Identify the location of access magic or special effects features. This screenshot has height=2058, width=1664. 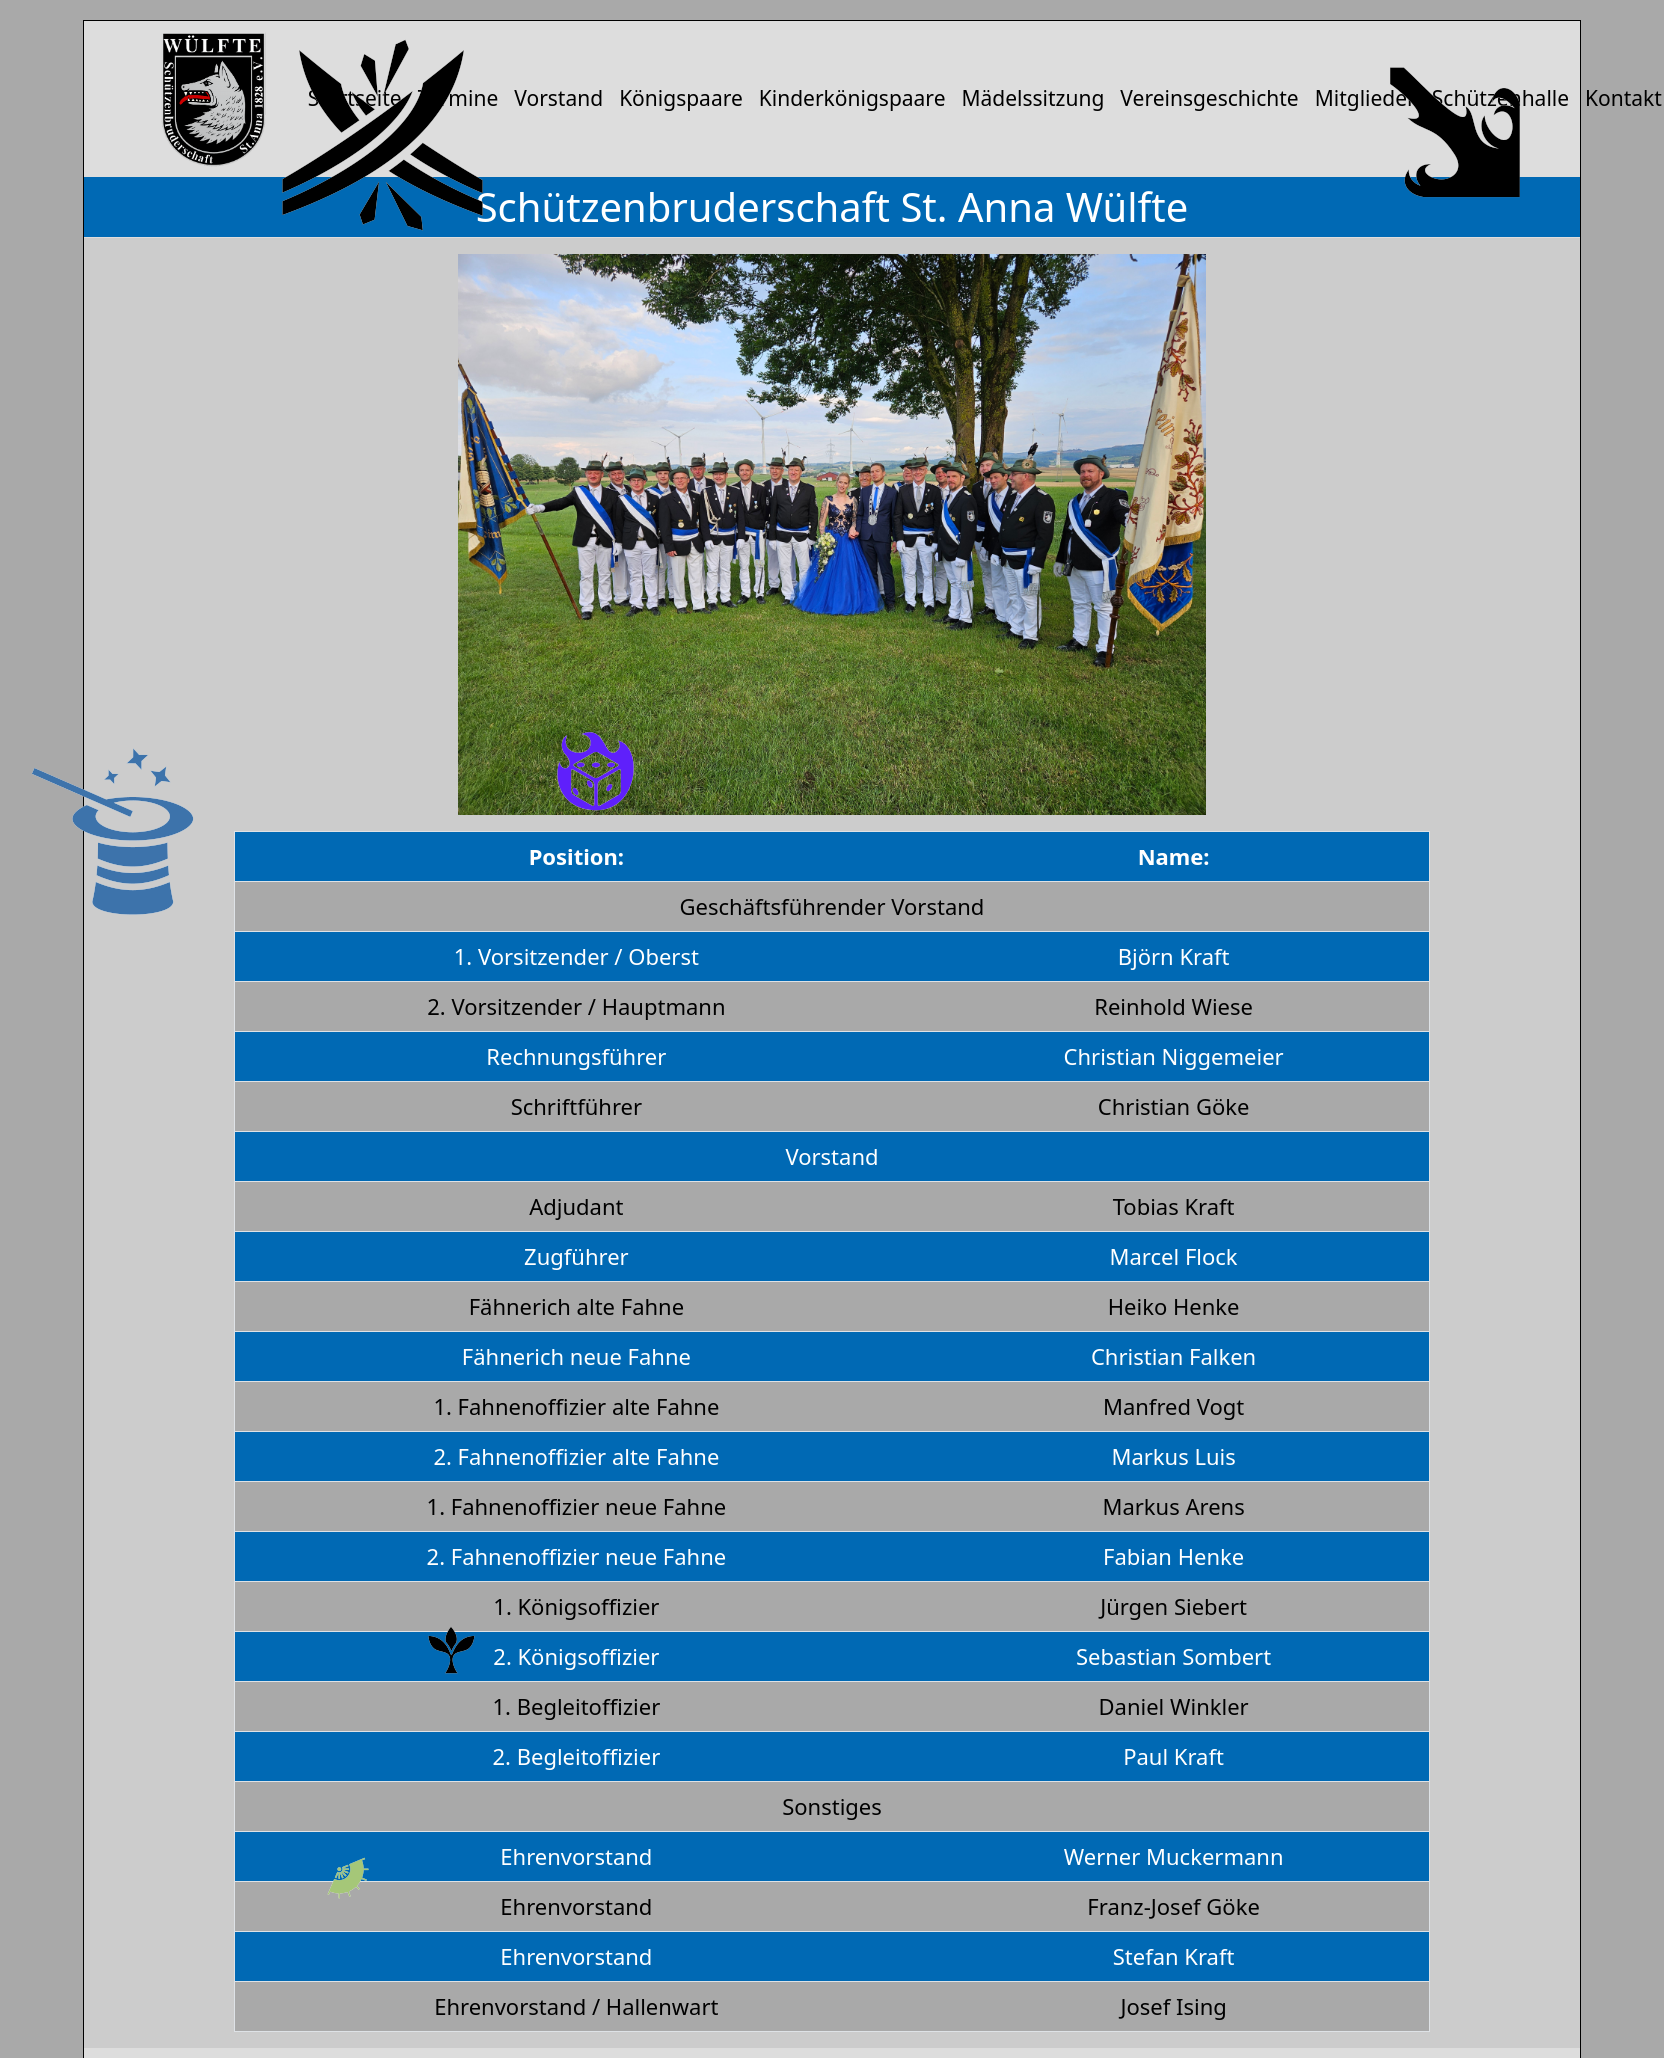
(112, 831).